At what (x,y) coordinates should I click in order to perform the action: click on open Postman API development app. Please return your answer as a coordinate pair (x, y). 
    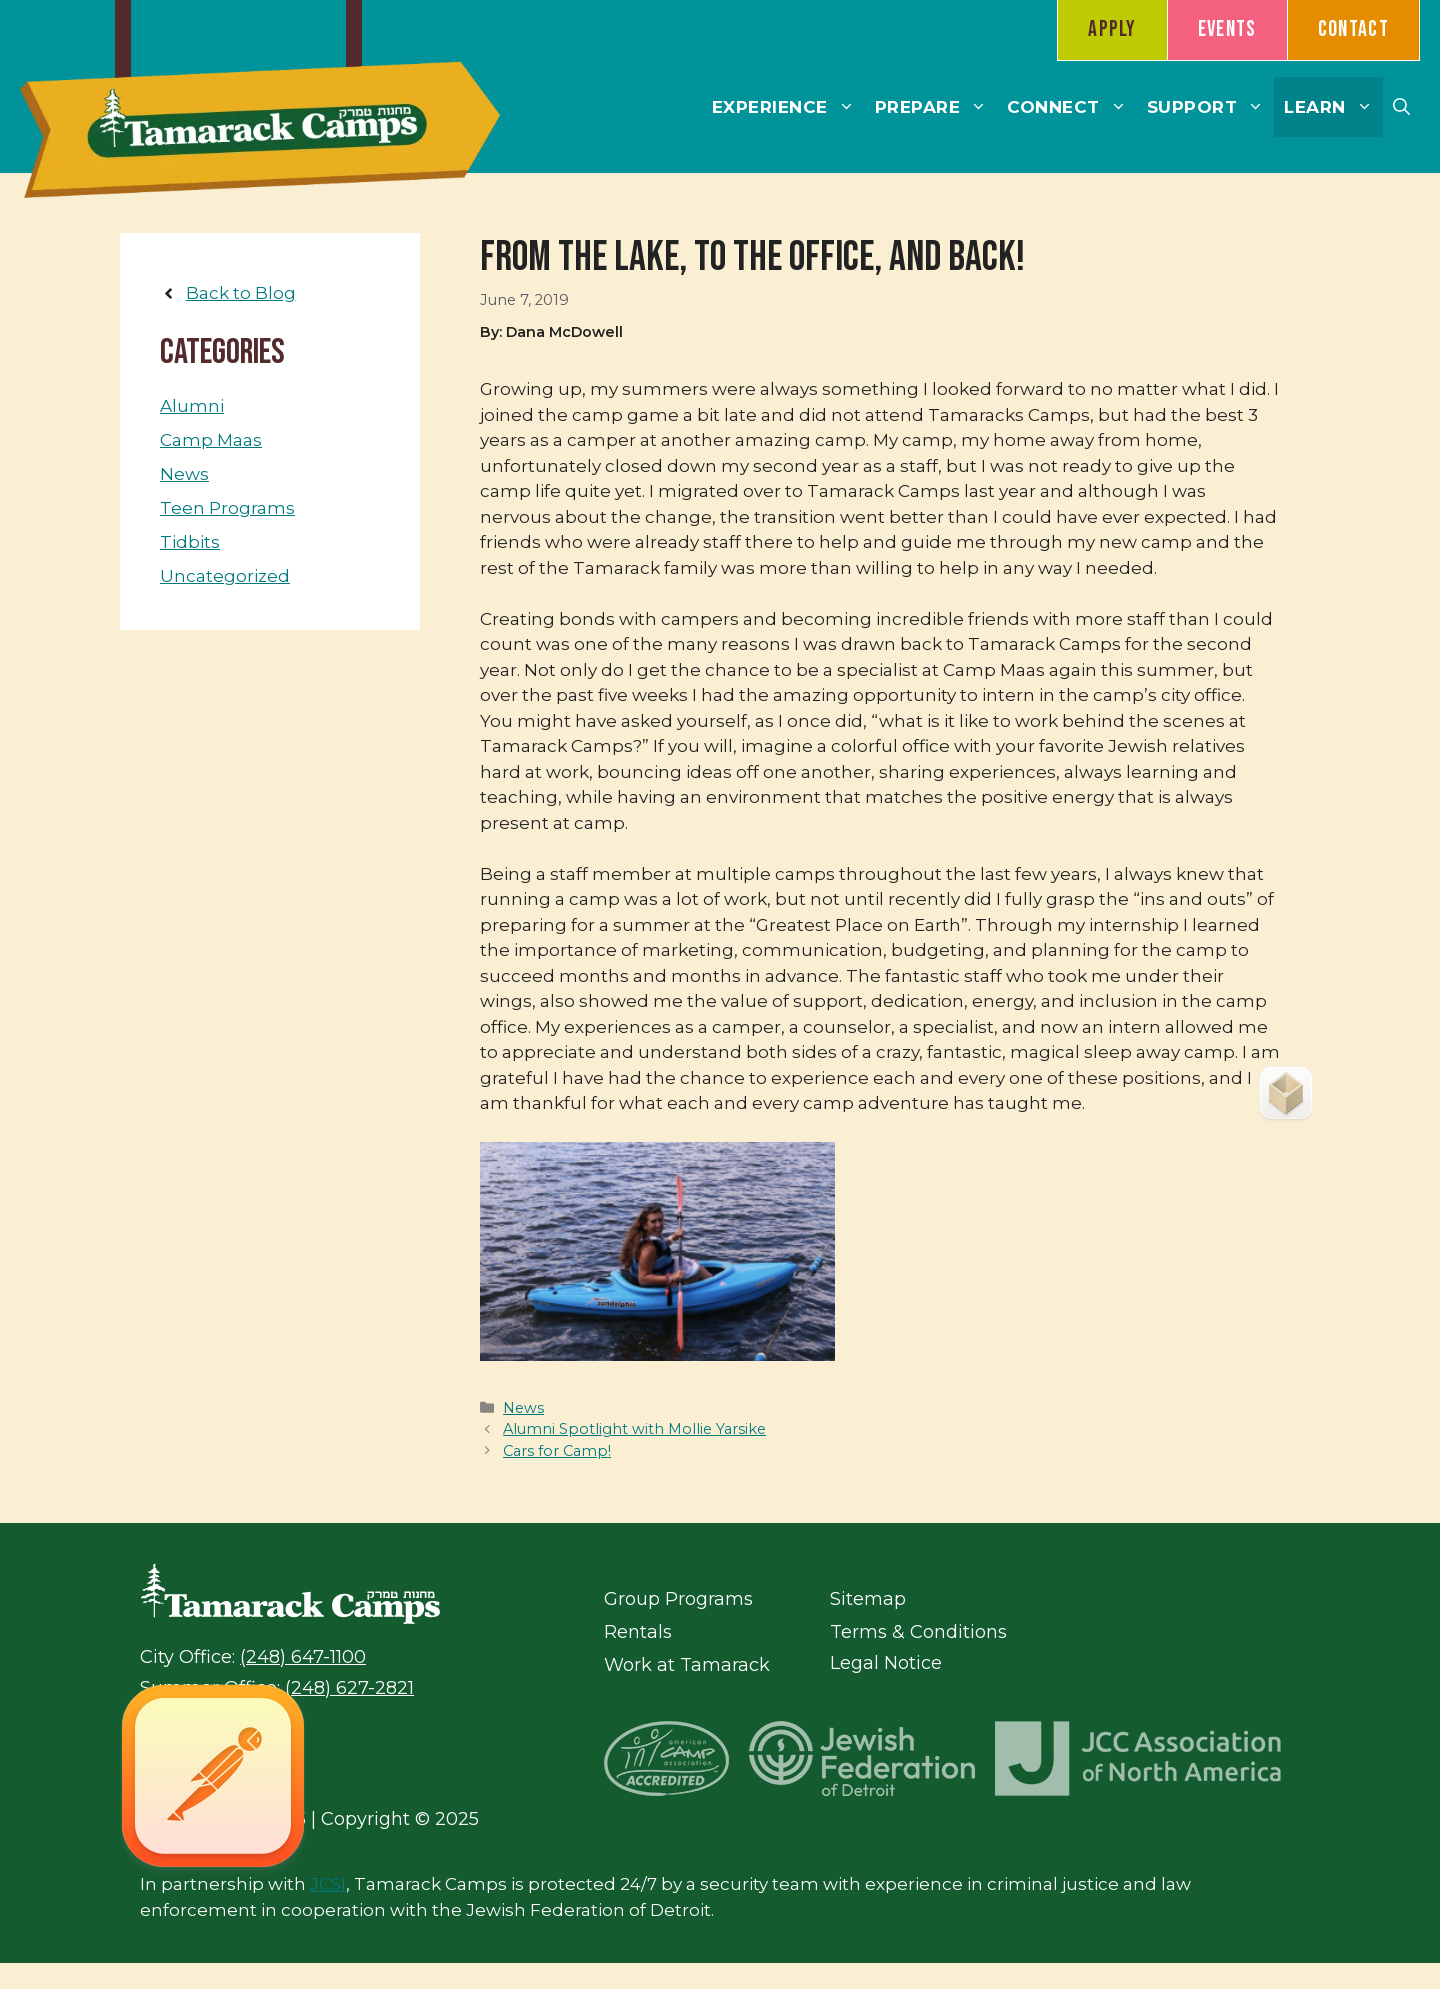
    Looking at the image, I should click on (213, 1776).